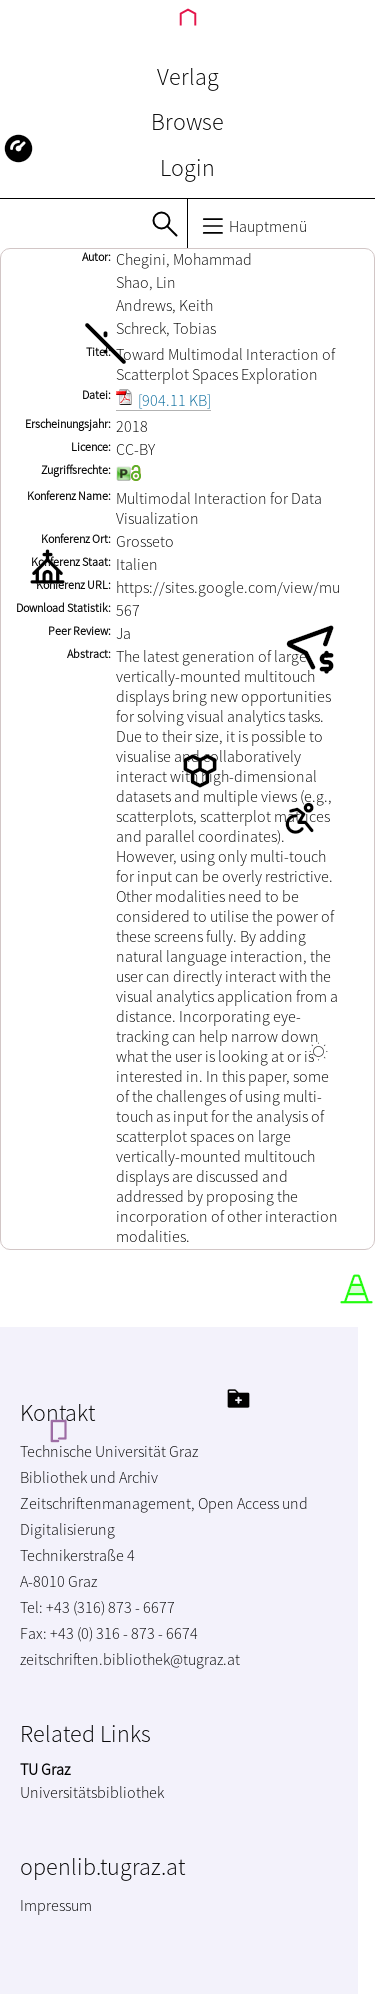 The image size is (375, 1994). Describe the element at coordinates (318, 1051) in the screenshot. I see `reduce screen brightness` at that location.